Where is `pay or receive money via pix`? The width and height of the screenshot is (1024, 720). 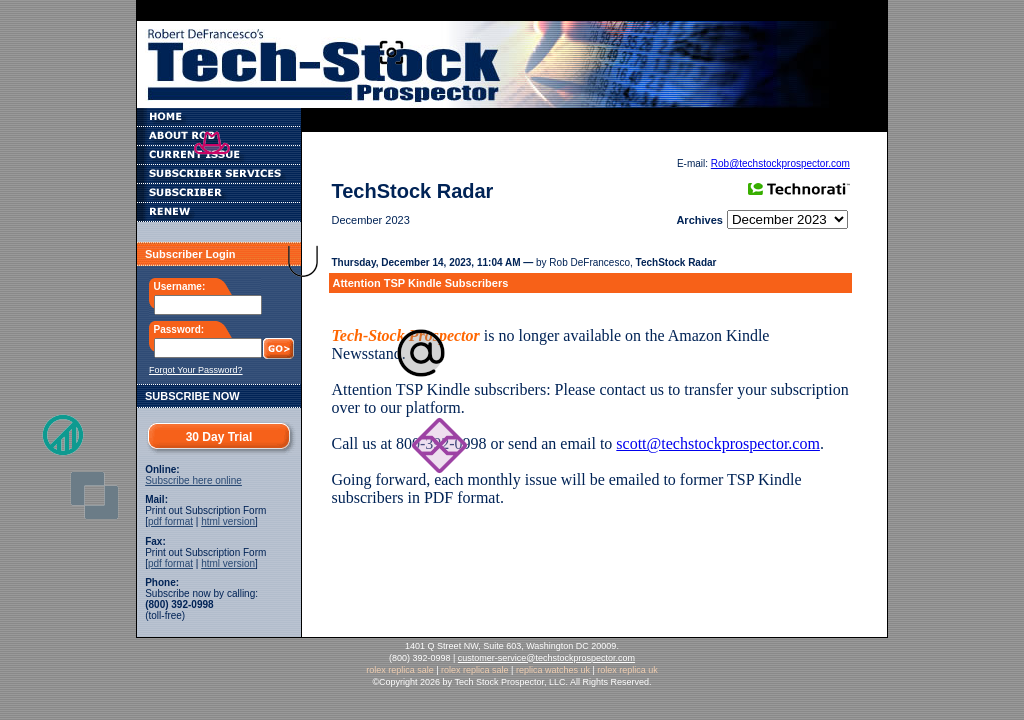 pay or receive money via pix is located at coordinates (439, 445).